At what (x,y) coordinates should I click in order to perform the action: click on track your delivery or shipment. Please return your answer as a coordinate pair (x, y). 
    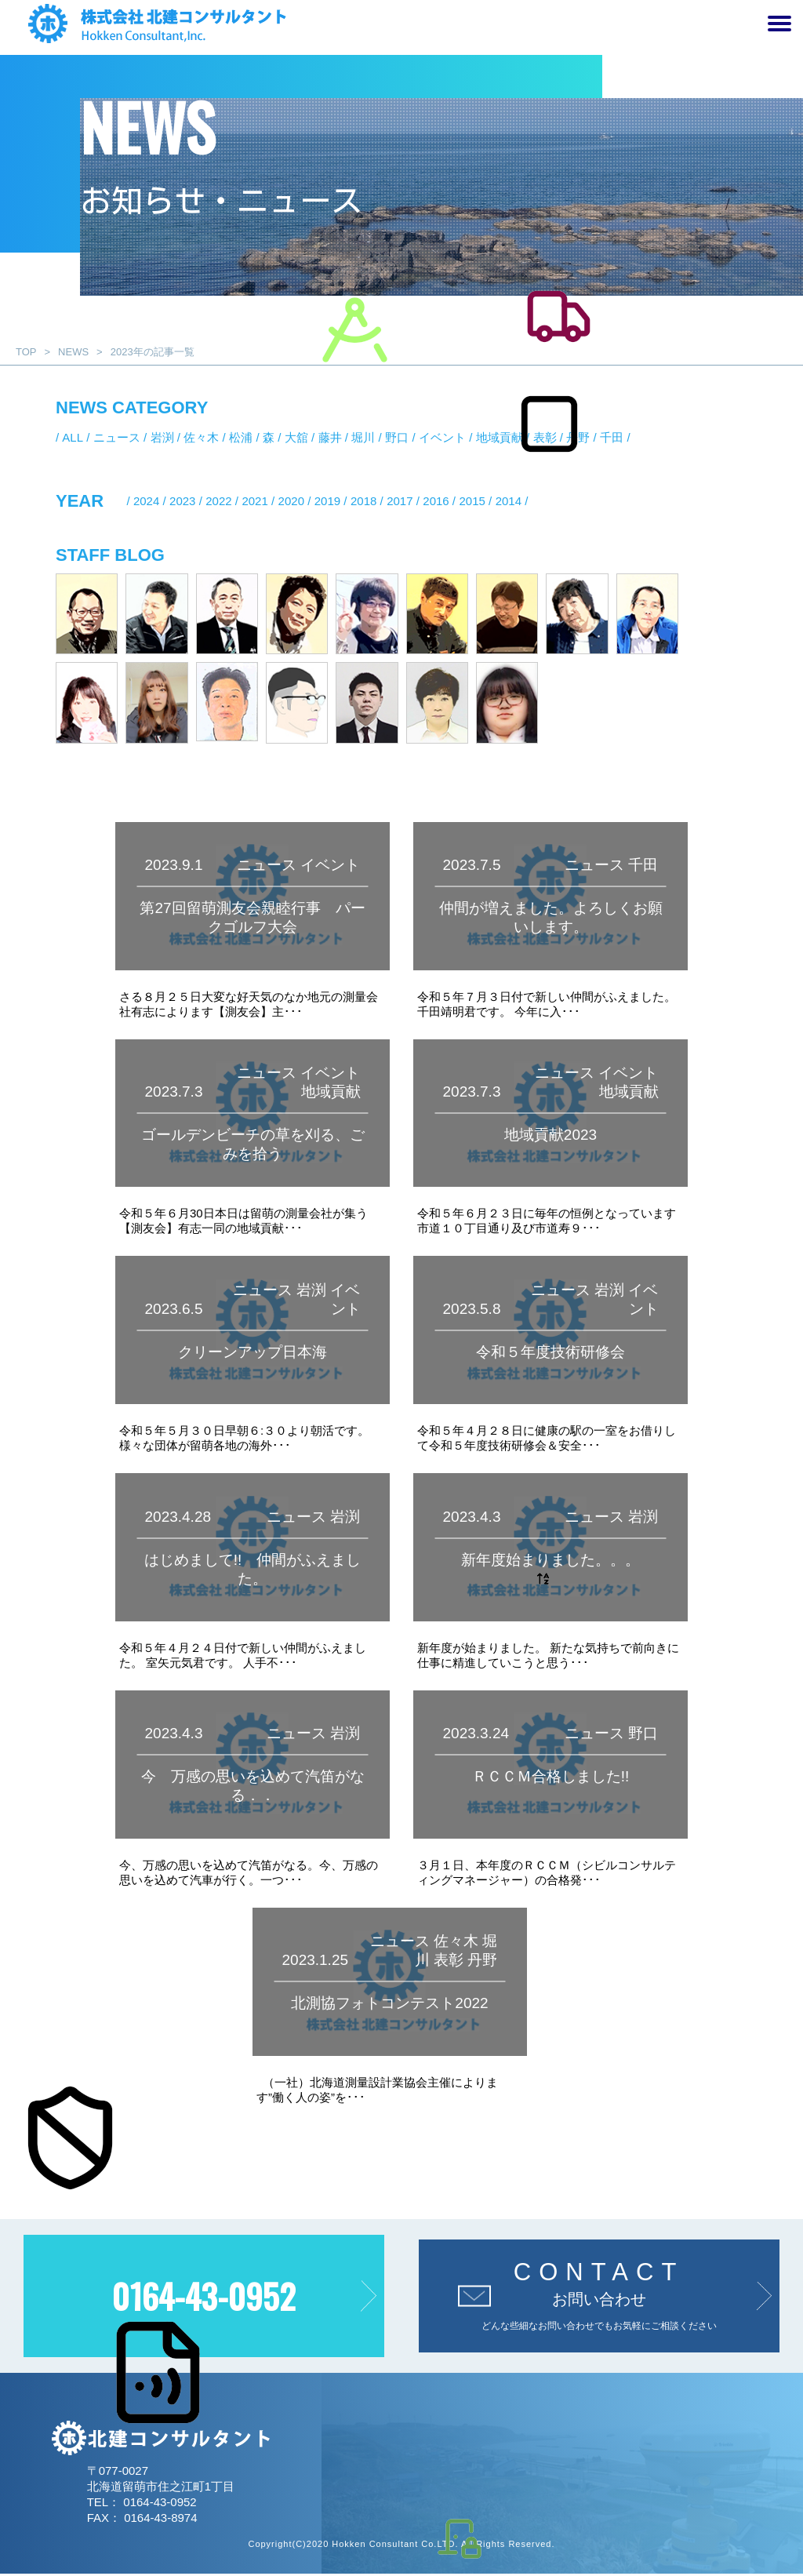
    Looking at the image, I should click on (558, 316).